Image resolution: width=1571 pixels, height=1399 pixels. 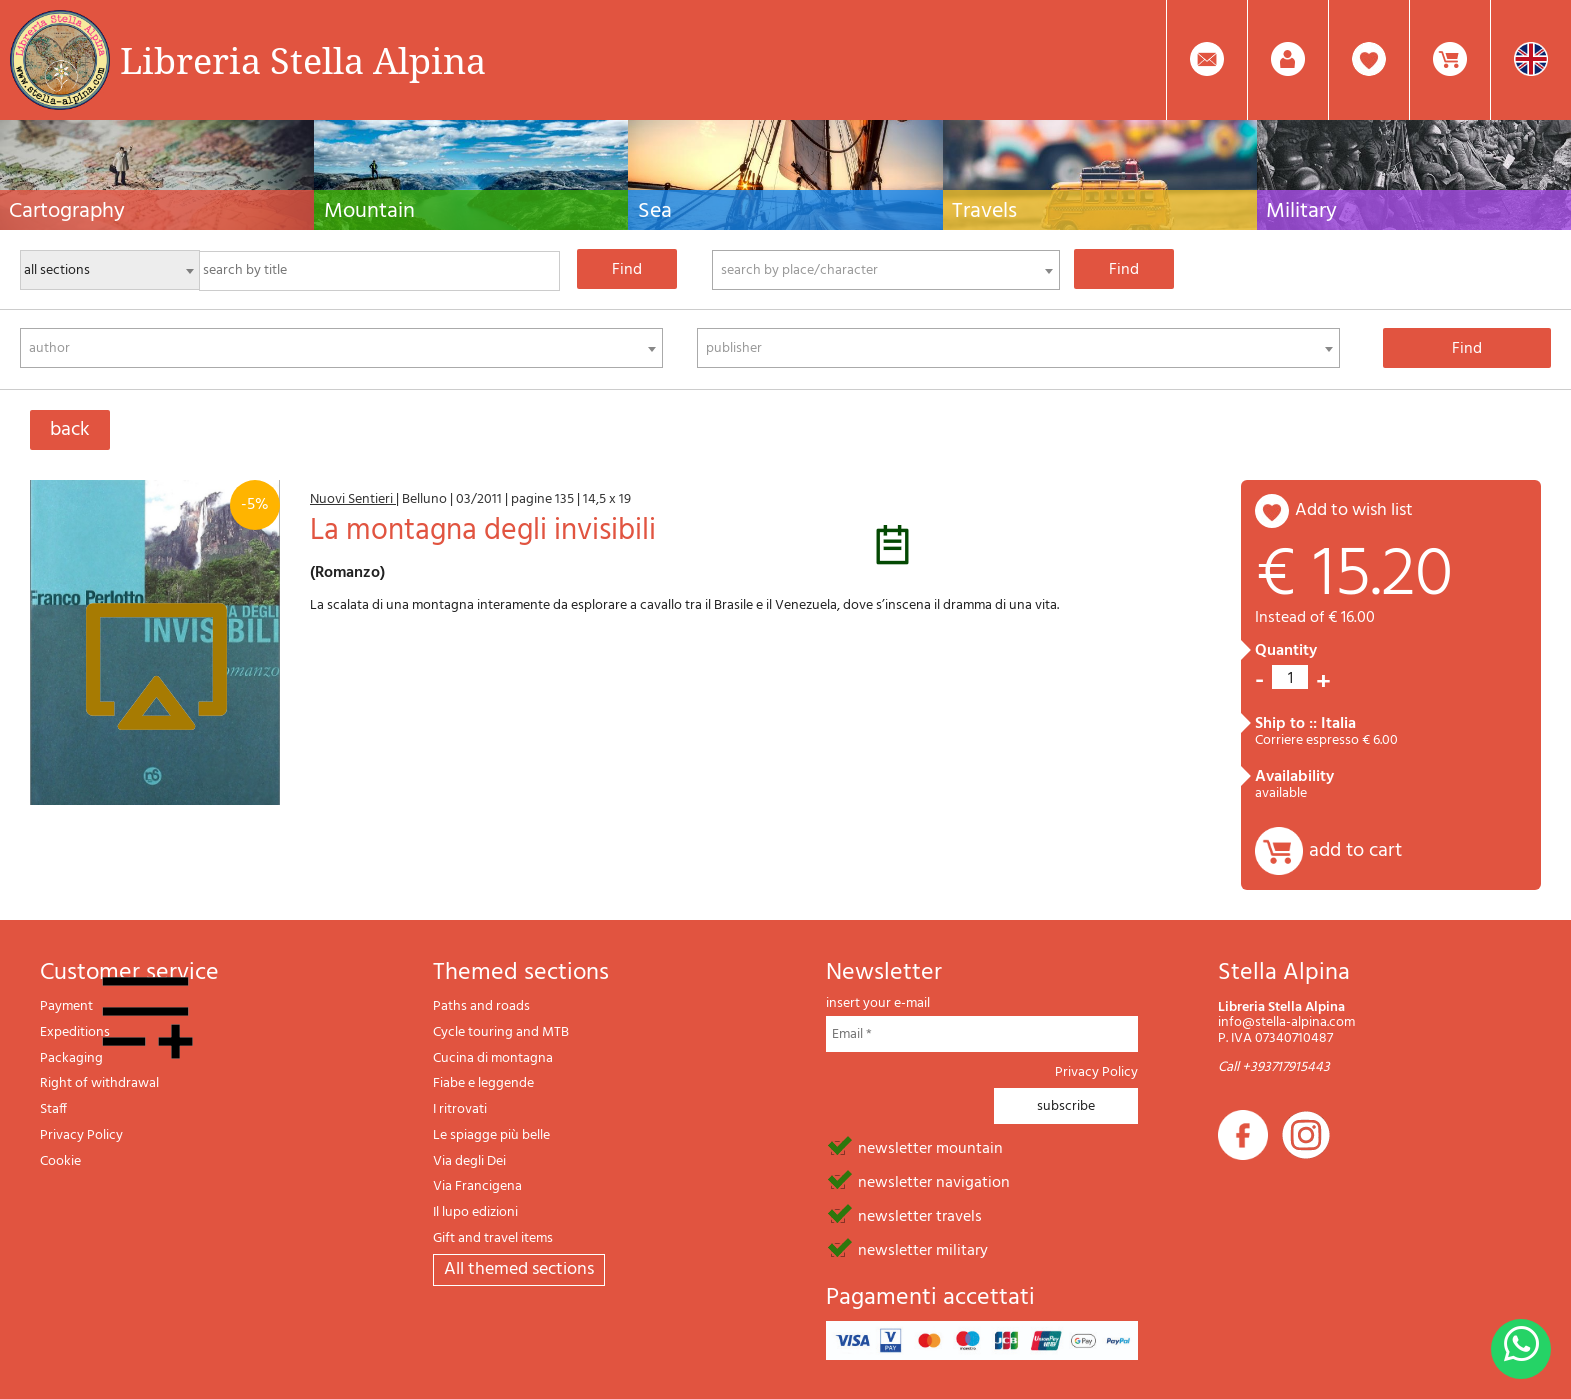 I want to click on add a new item to playlist, so click(x=145, y=1011).